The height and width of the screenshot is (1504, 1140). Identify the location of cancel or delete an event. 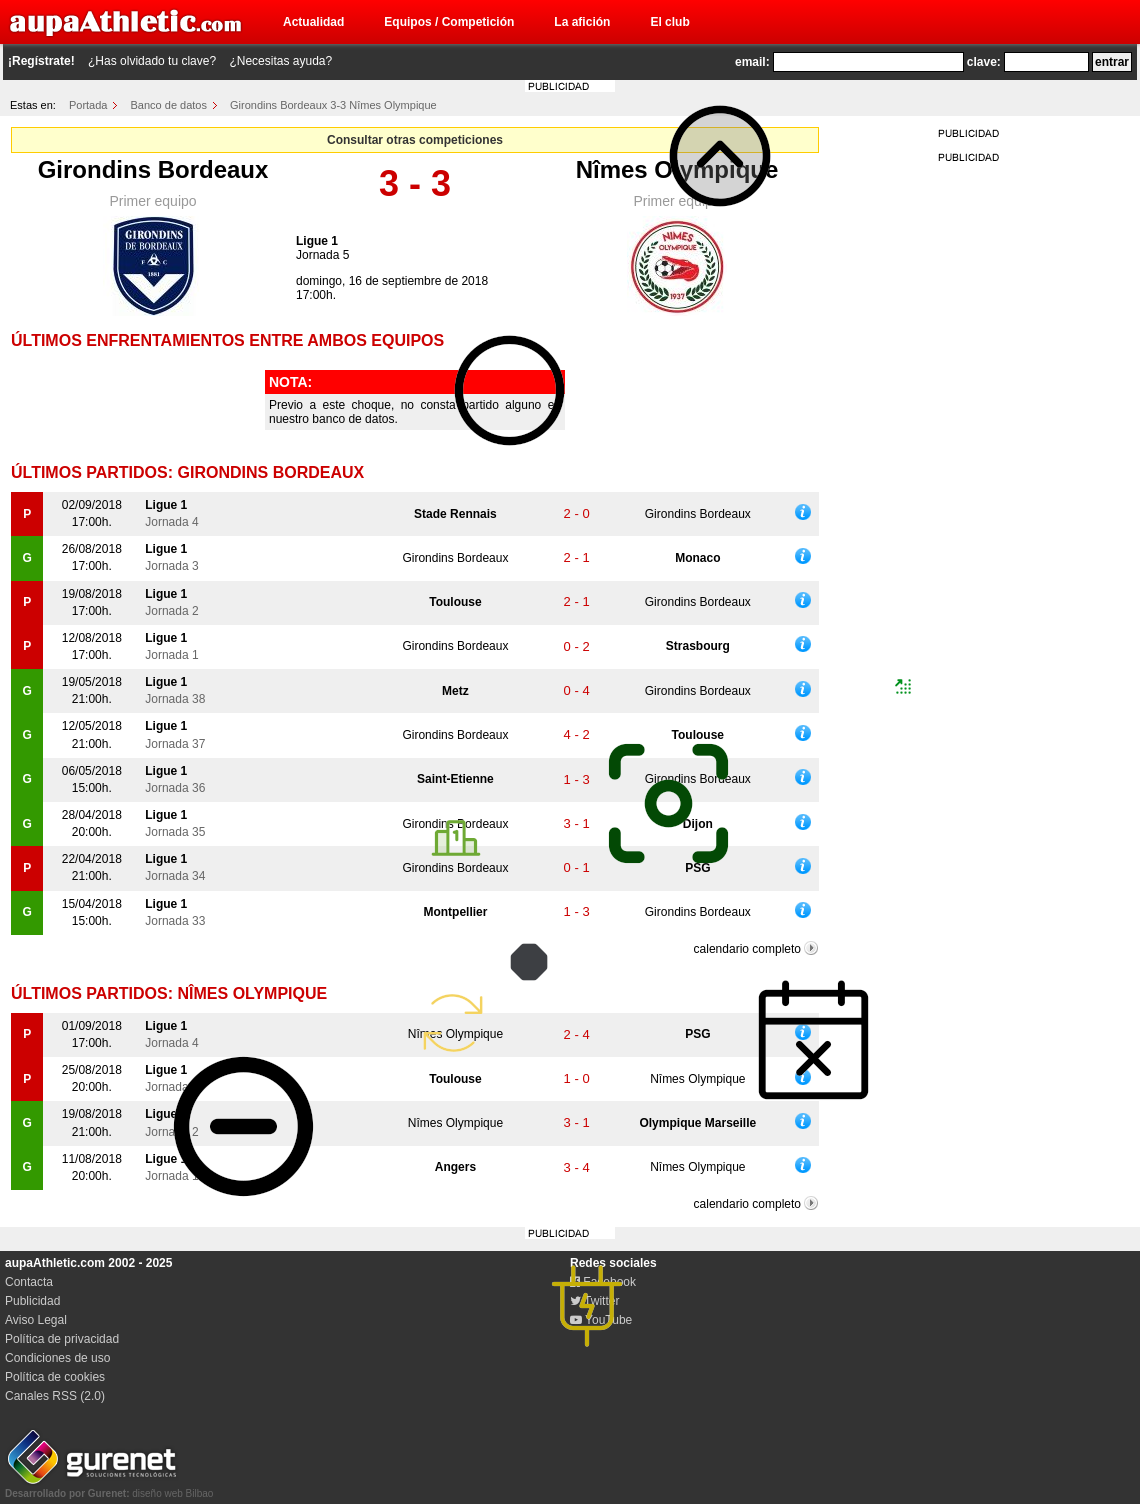
(813, 1044).